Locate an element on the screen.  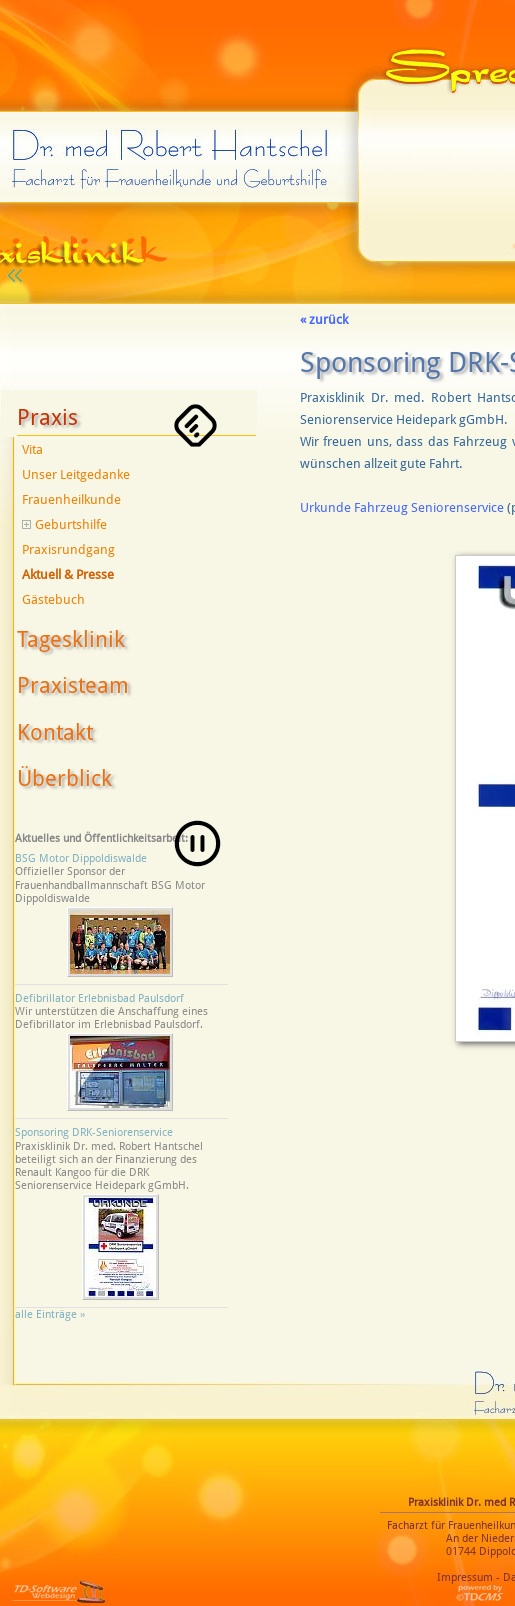
go back to the beginning is located at coordinates (15, 275).